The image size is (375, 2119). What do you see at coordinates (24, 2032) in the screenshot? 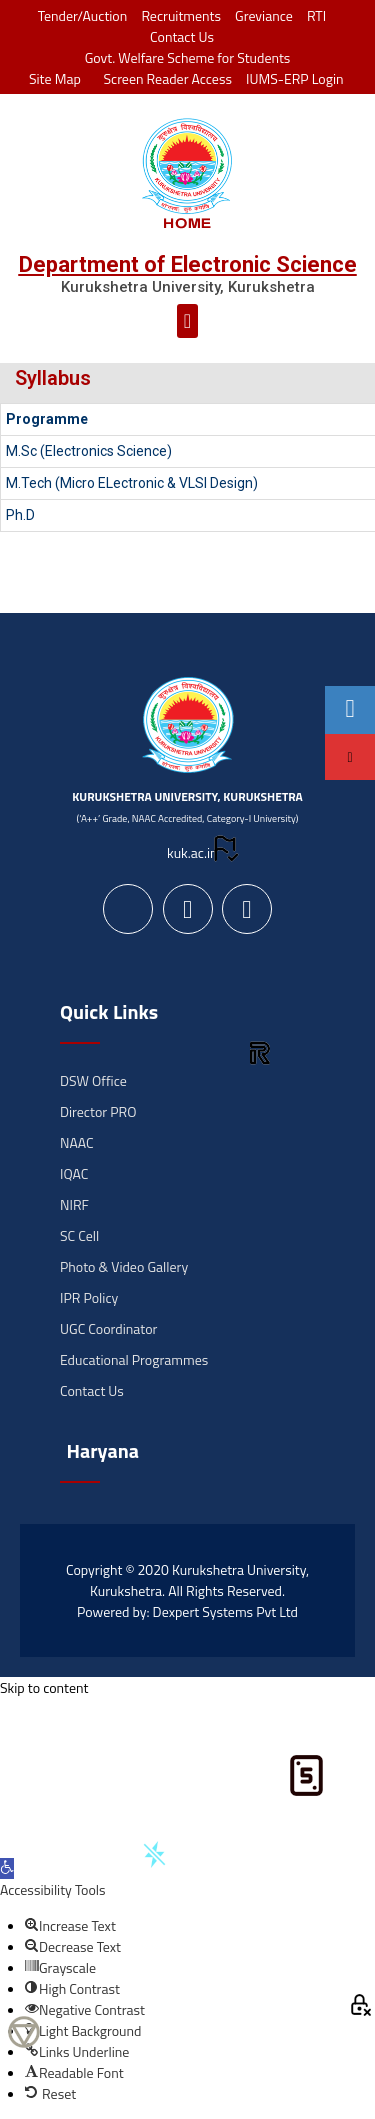
I see `geometric shape or design element` at bounding box center [24, 2032].